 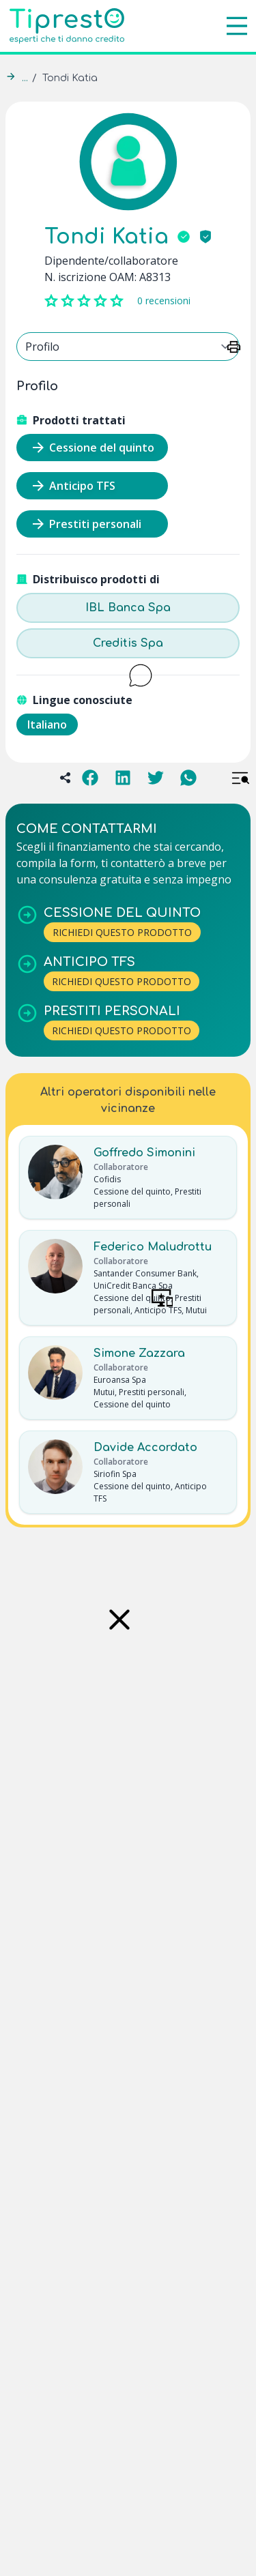 What do you see at coordinates (141, 675) in the screenshot?
I see `open chat or messaging` at bounding box center [141, 675].